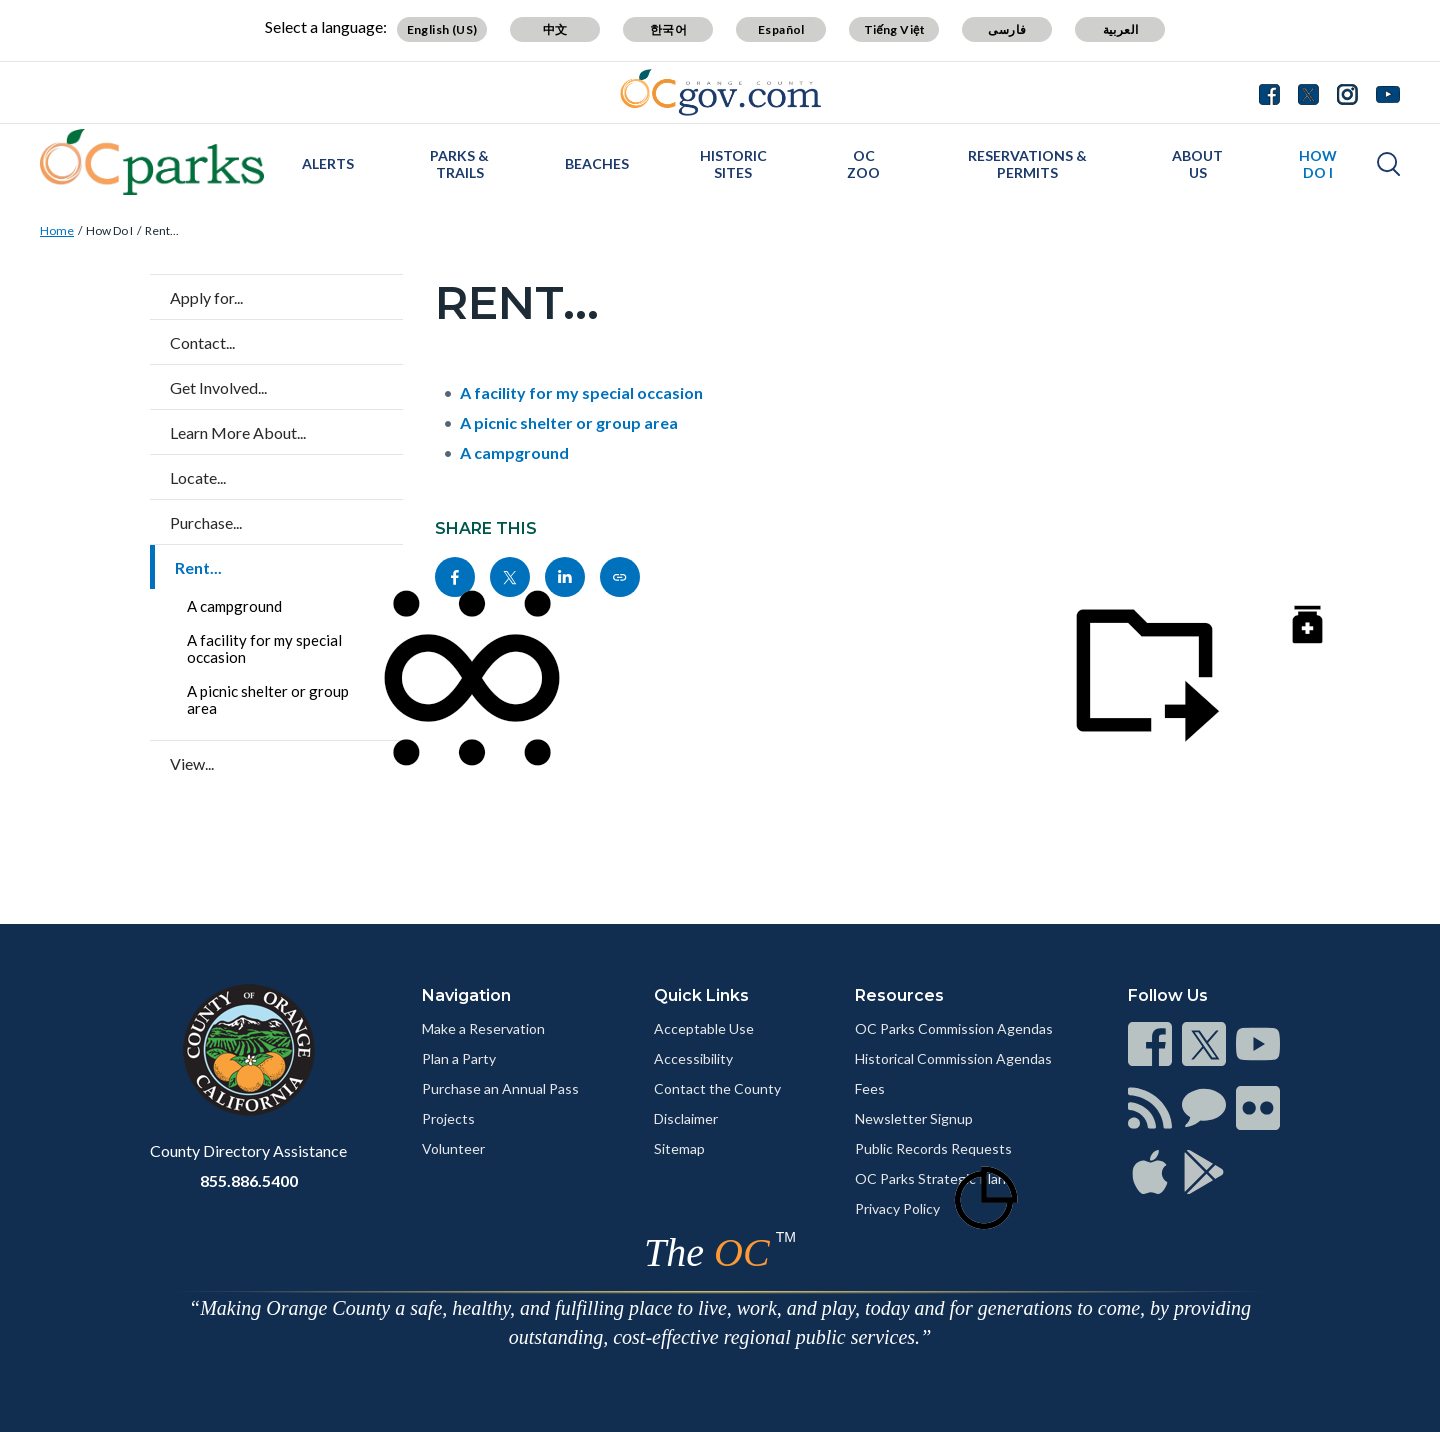  I want to click on indicates hazy weather conditions, so click(472, 678).